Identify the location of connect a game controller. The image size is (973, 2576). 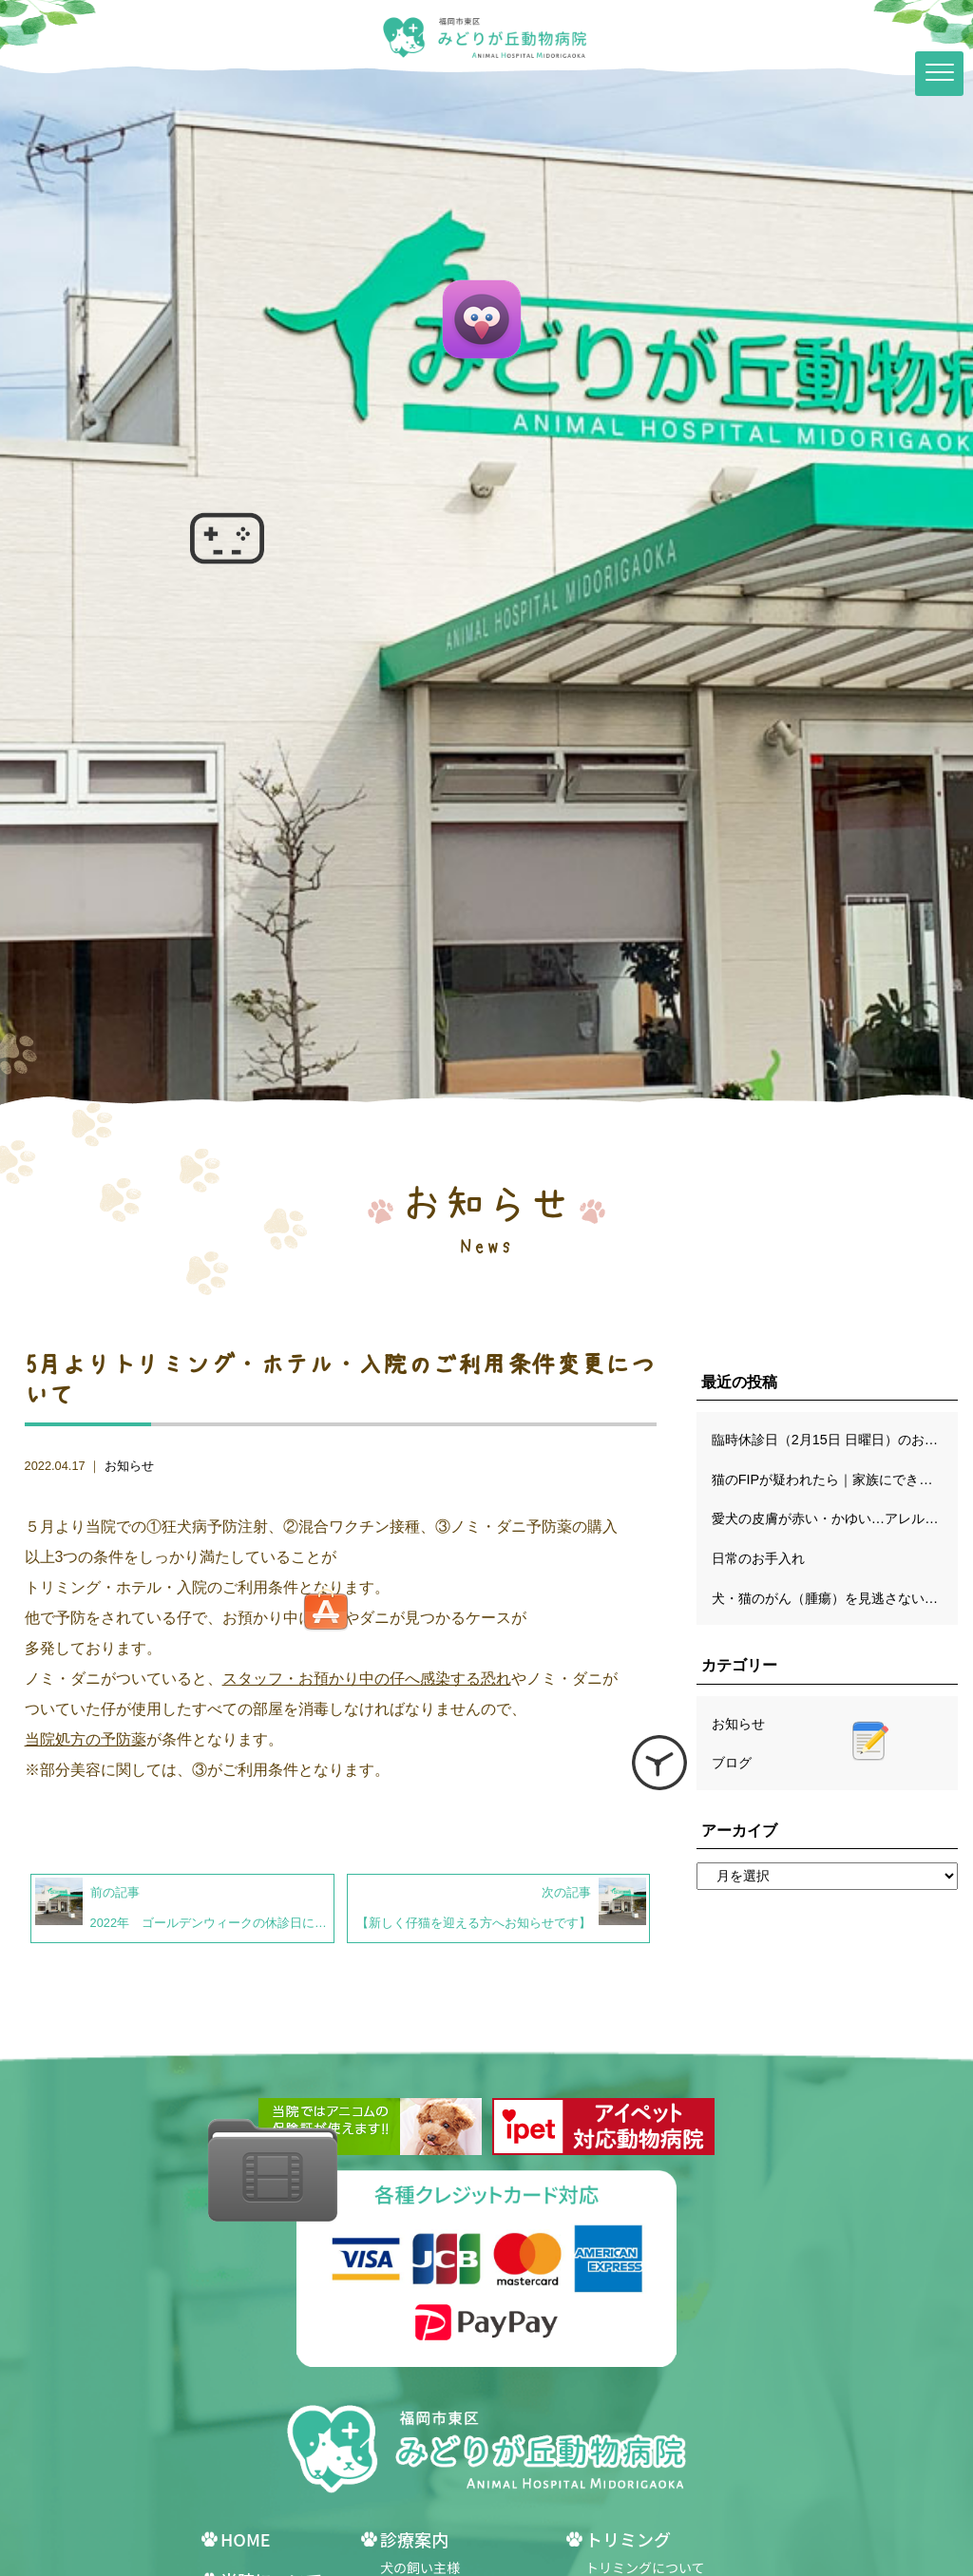
(227, 541).